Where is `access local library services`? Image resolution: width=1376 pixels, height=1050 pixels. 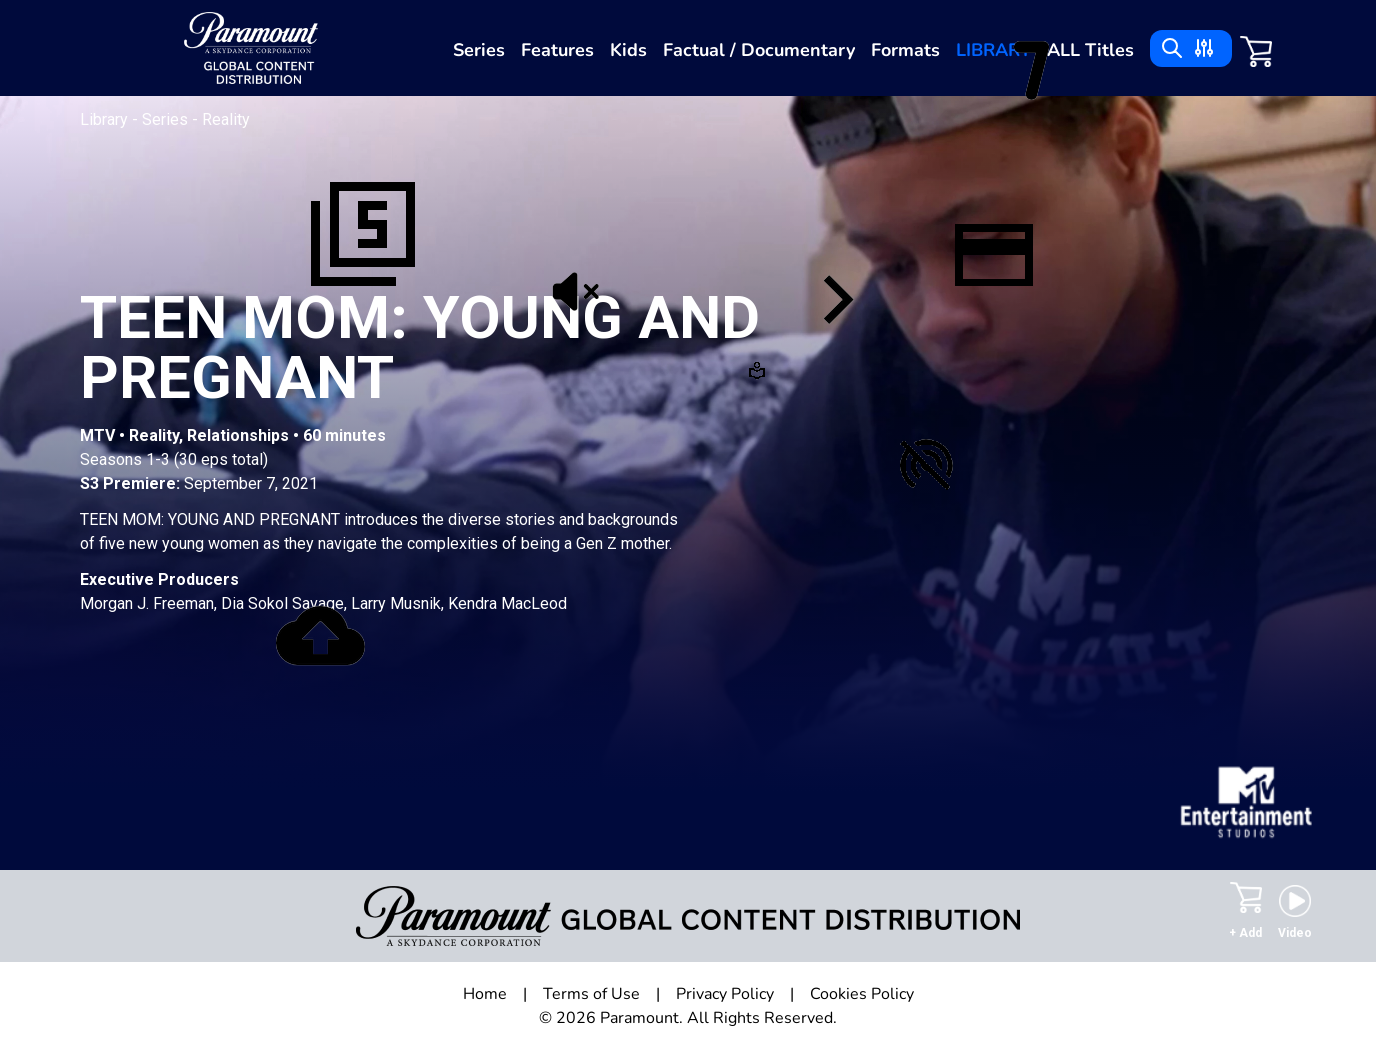 access local library services is located at coordinates (757, 371).